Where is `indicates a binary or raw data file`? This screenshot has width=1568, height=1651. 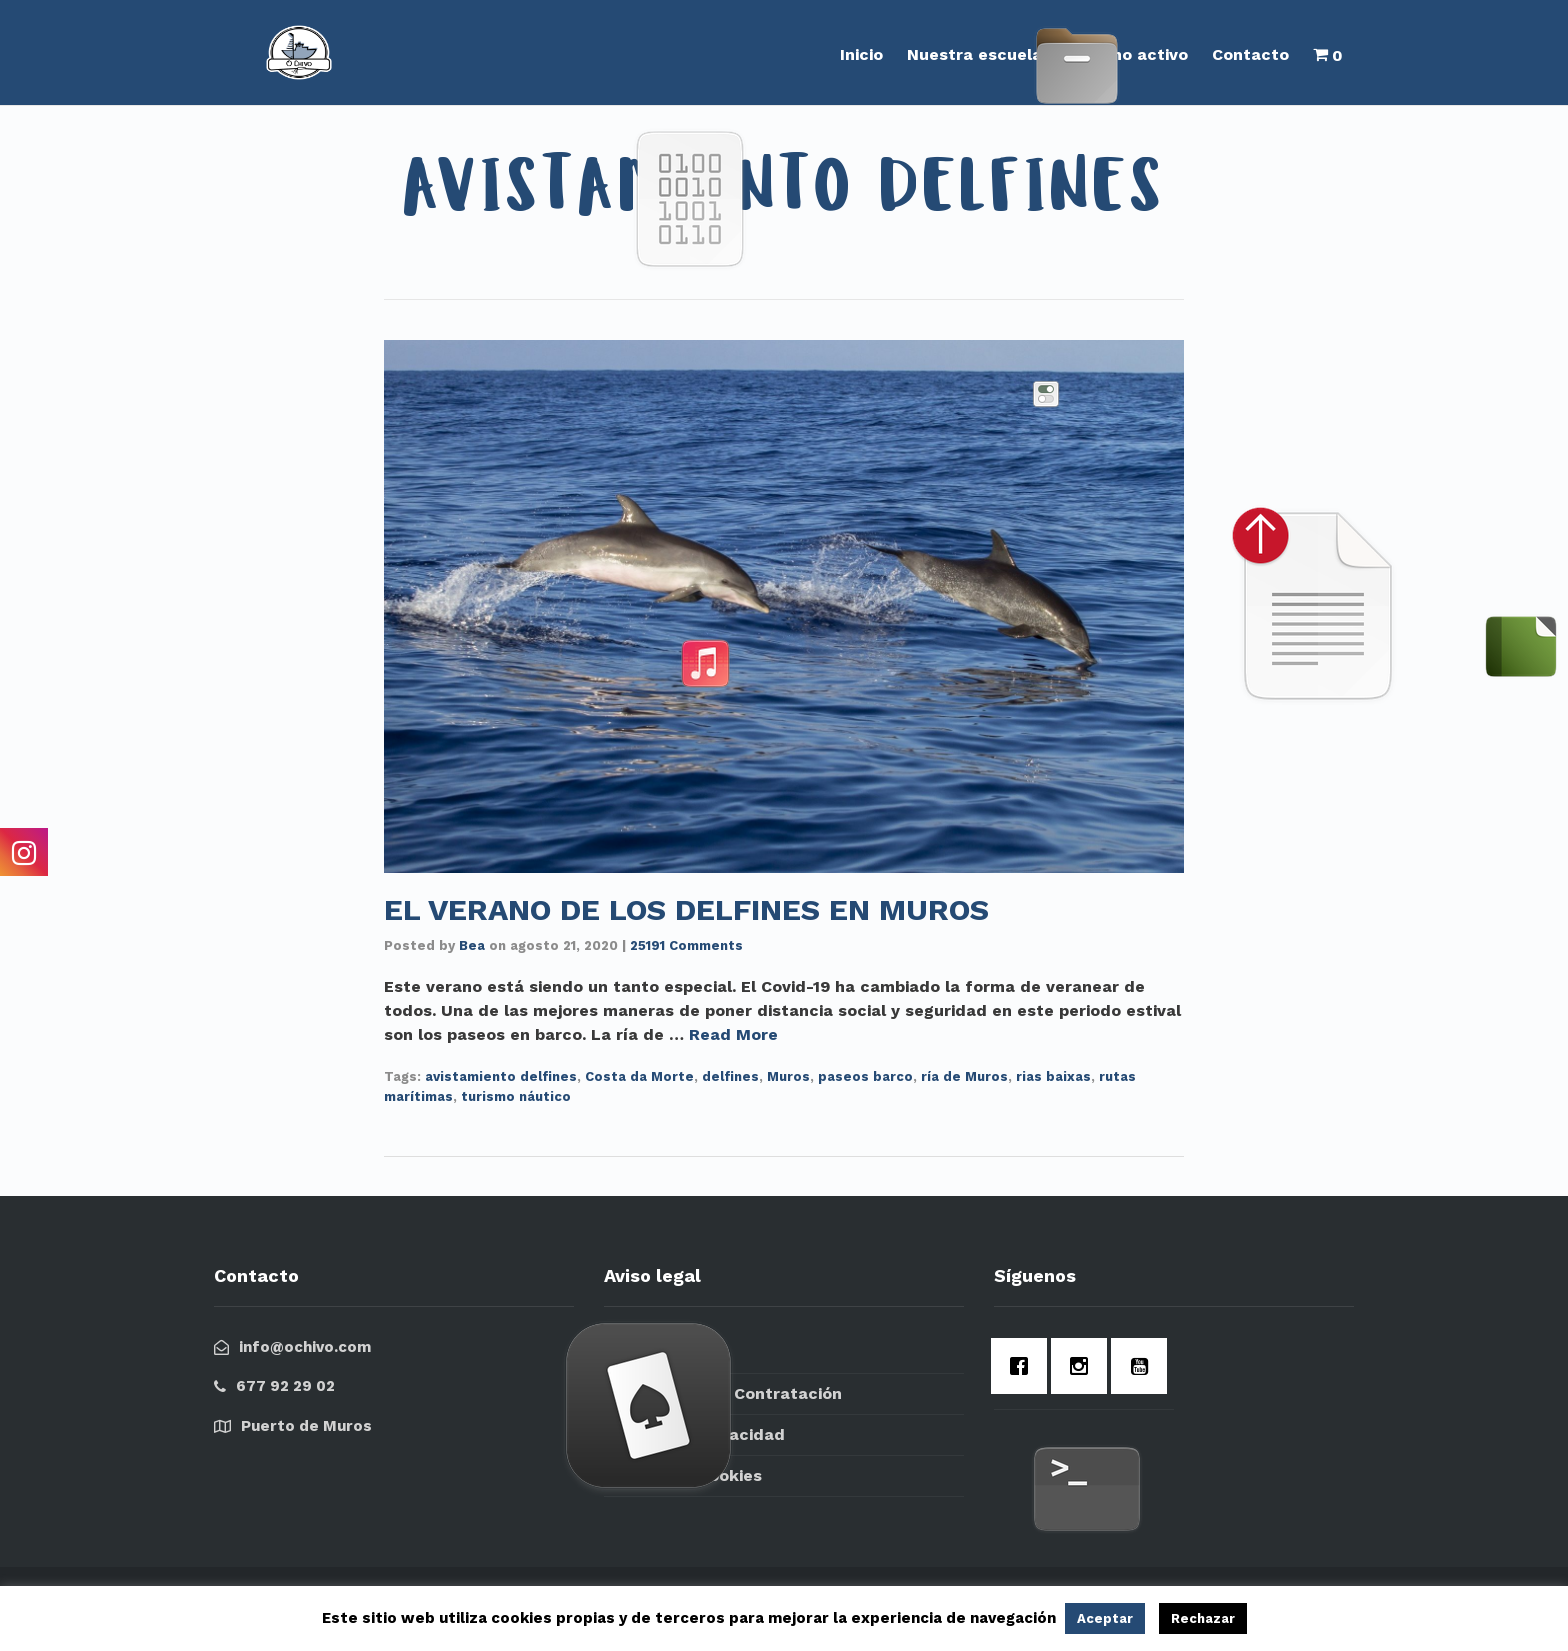 indicates a binary or raw data file is located at coordinates (690, 199).